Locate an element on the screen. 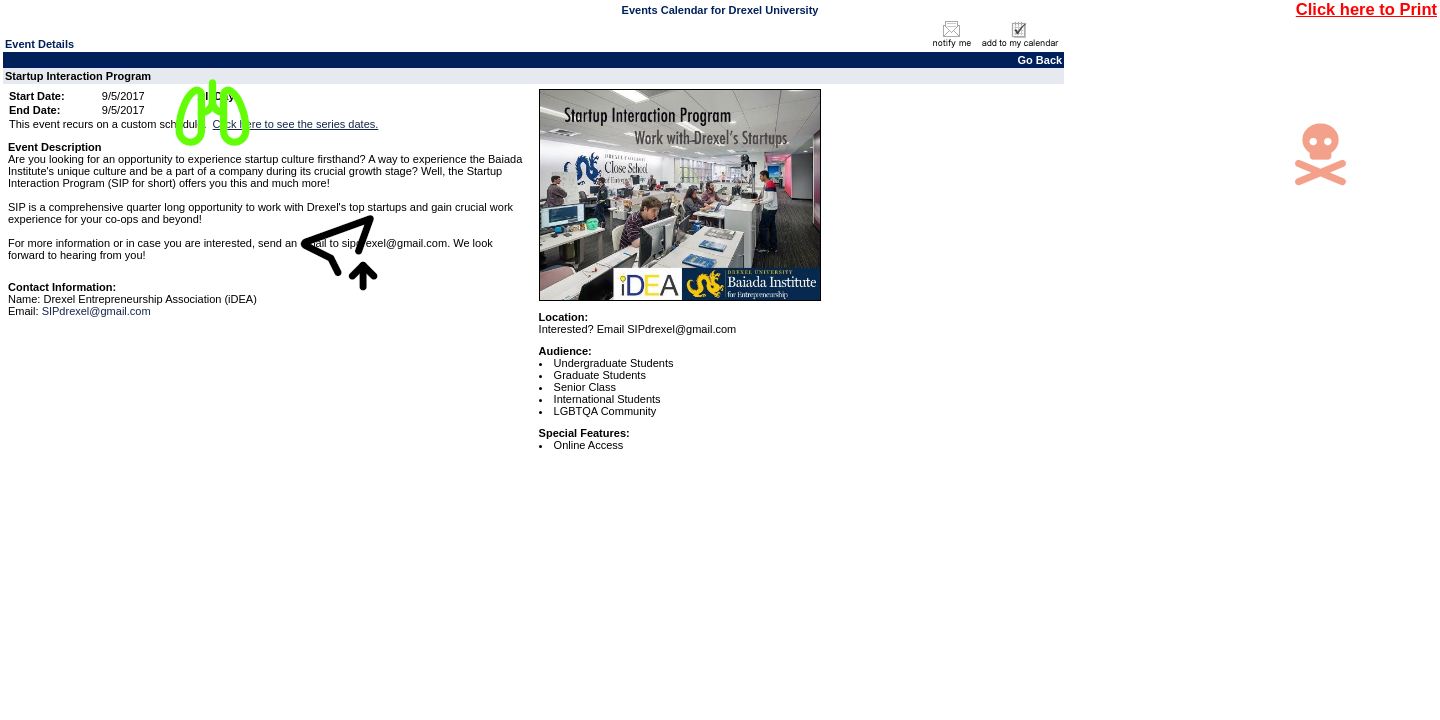  access respiratory health information is located at coordinates (212, 112).